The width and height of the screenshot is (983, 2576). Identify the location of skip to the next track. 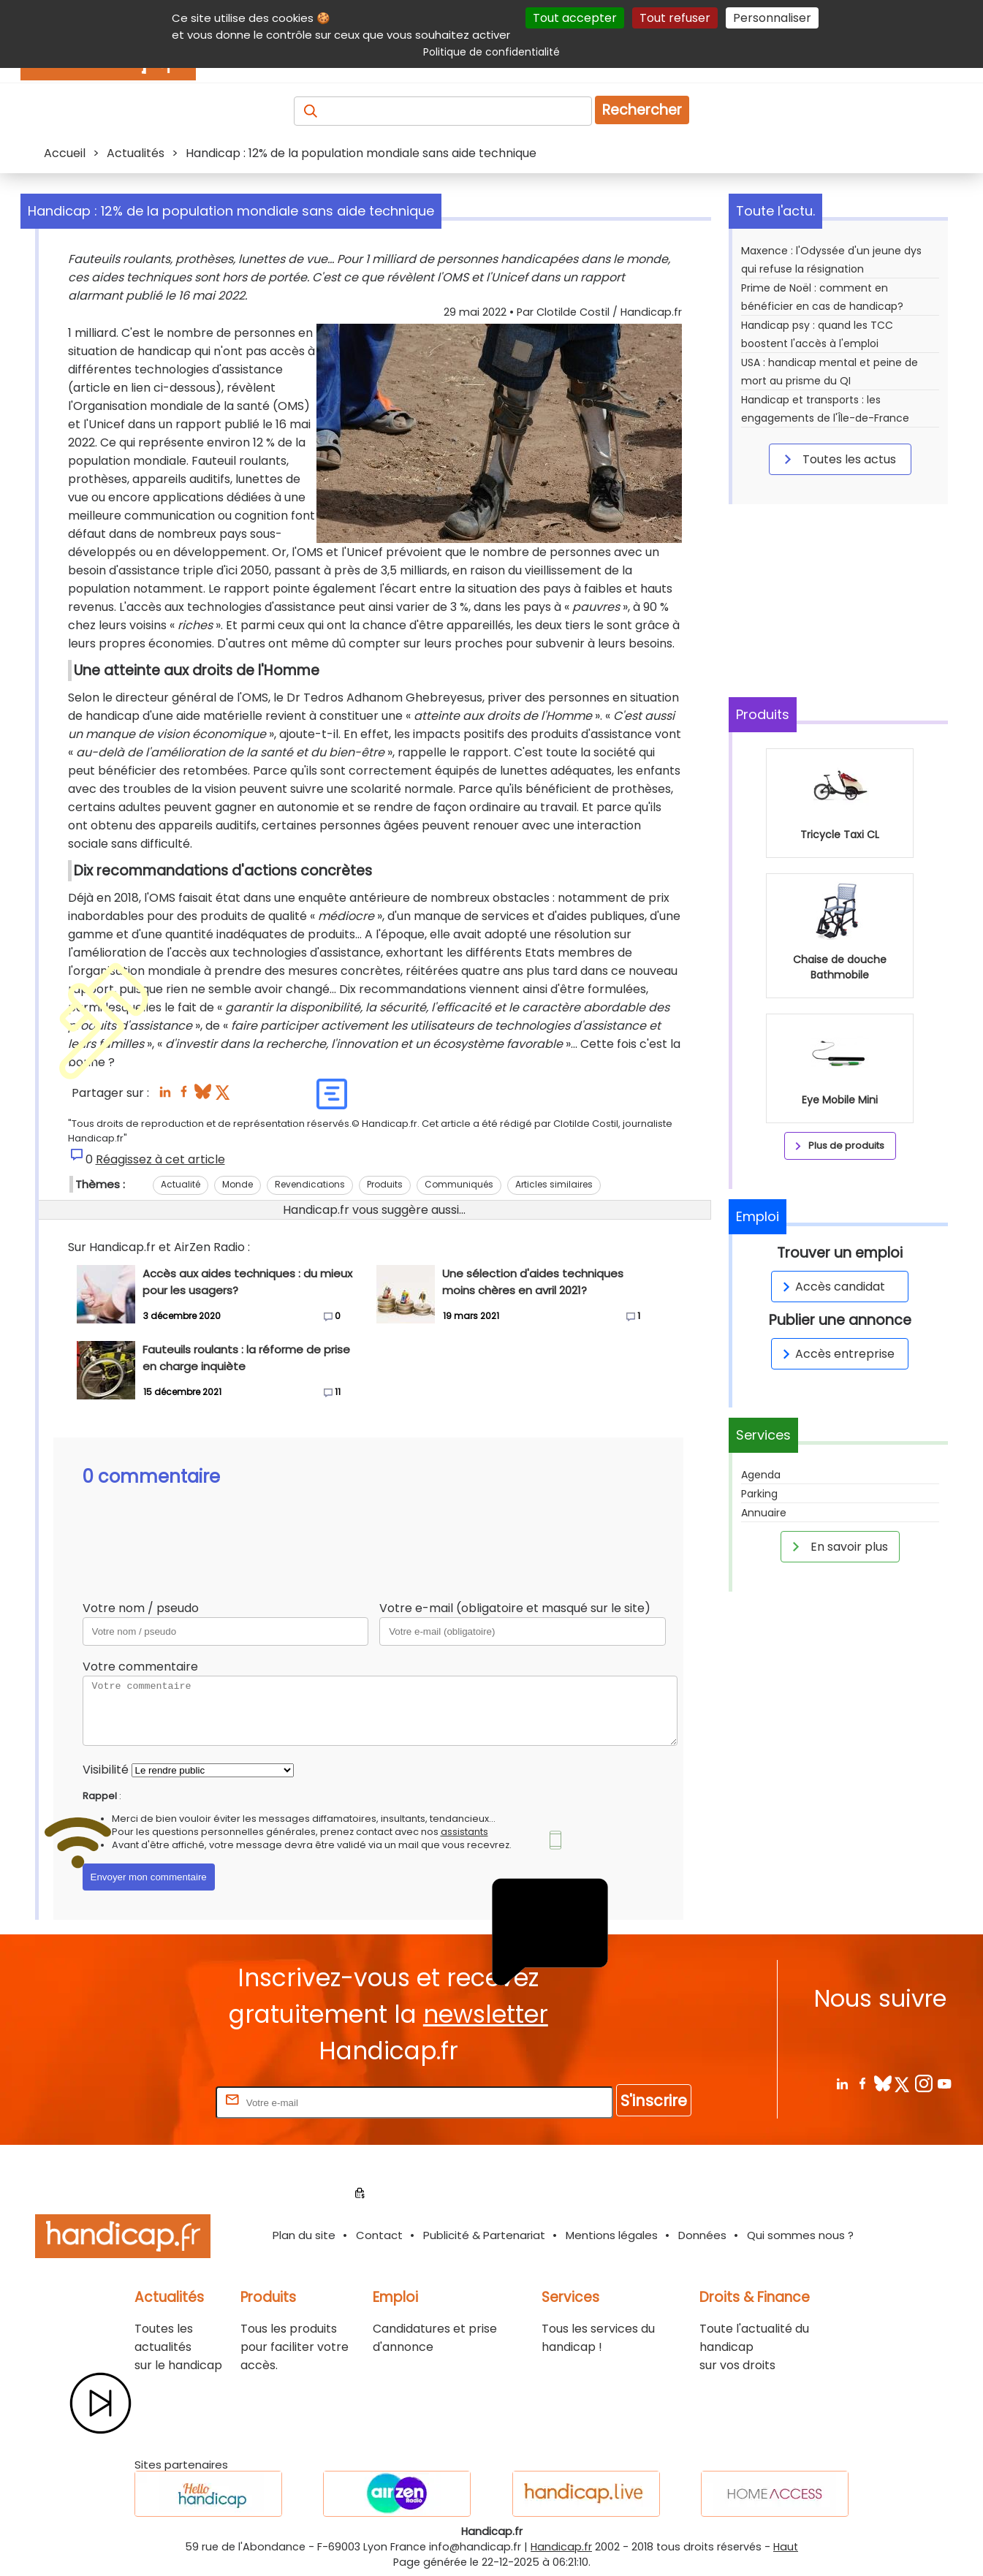
(100, 2403).